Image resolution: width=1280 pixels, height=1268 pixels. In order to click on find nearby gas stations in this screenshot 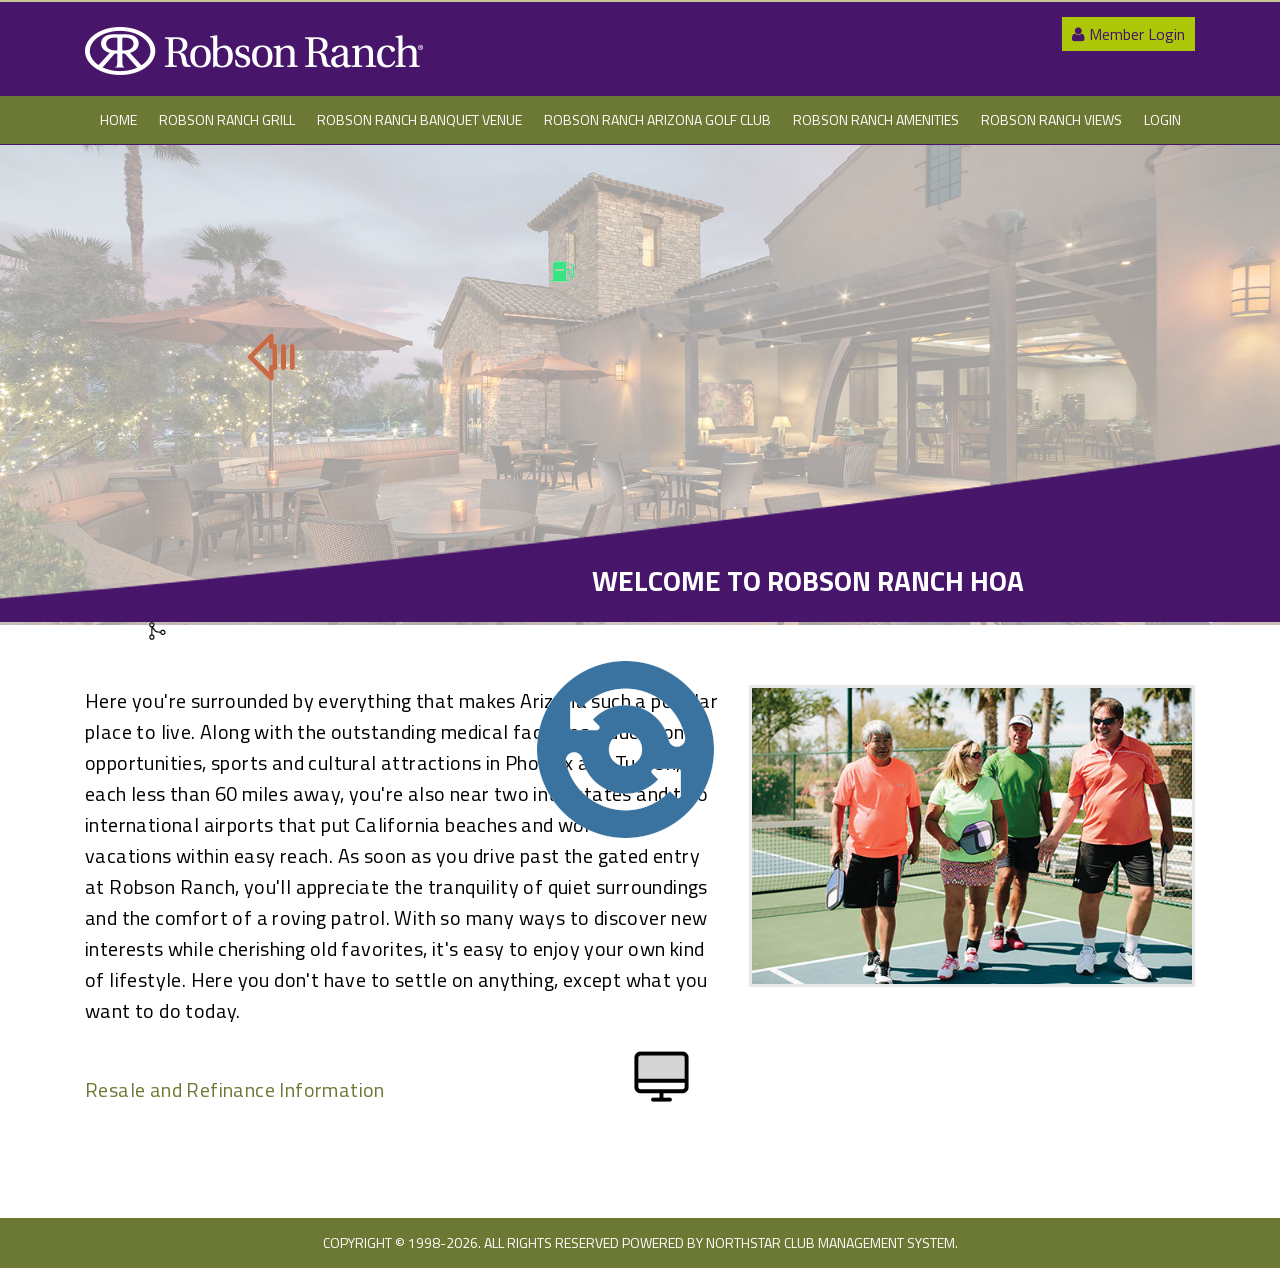, I will do `click(561, 271)`.